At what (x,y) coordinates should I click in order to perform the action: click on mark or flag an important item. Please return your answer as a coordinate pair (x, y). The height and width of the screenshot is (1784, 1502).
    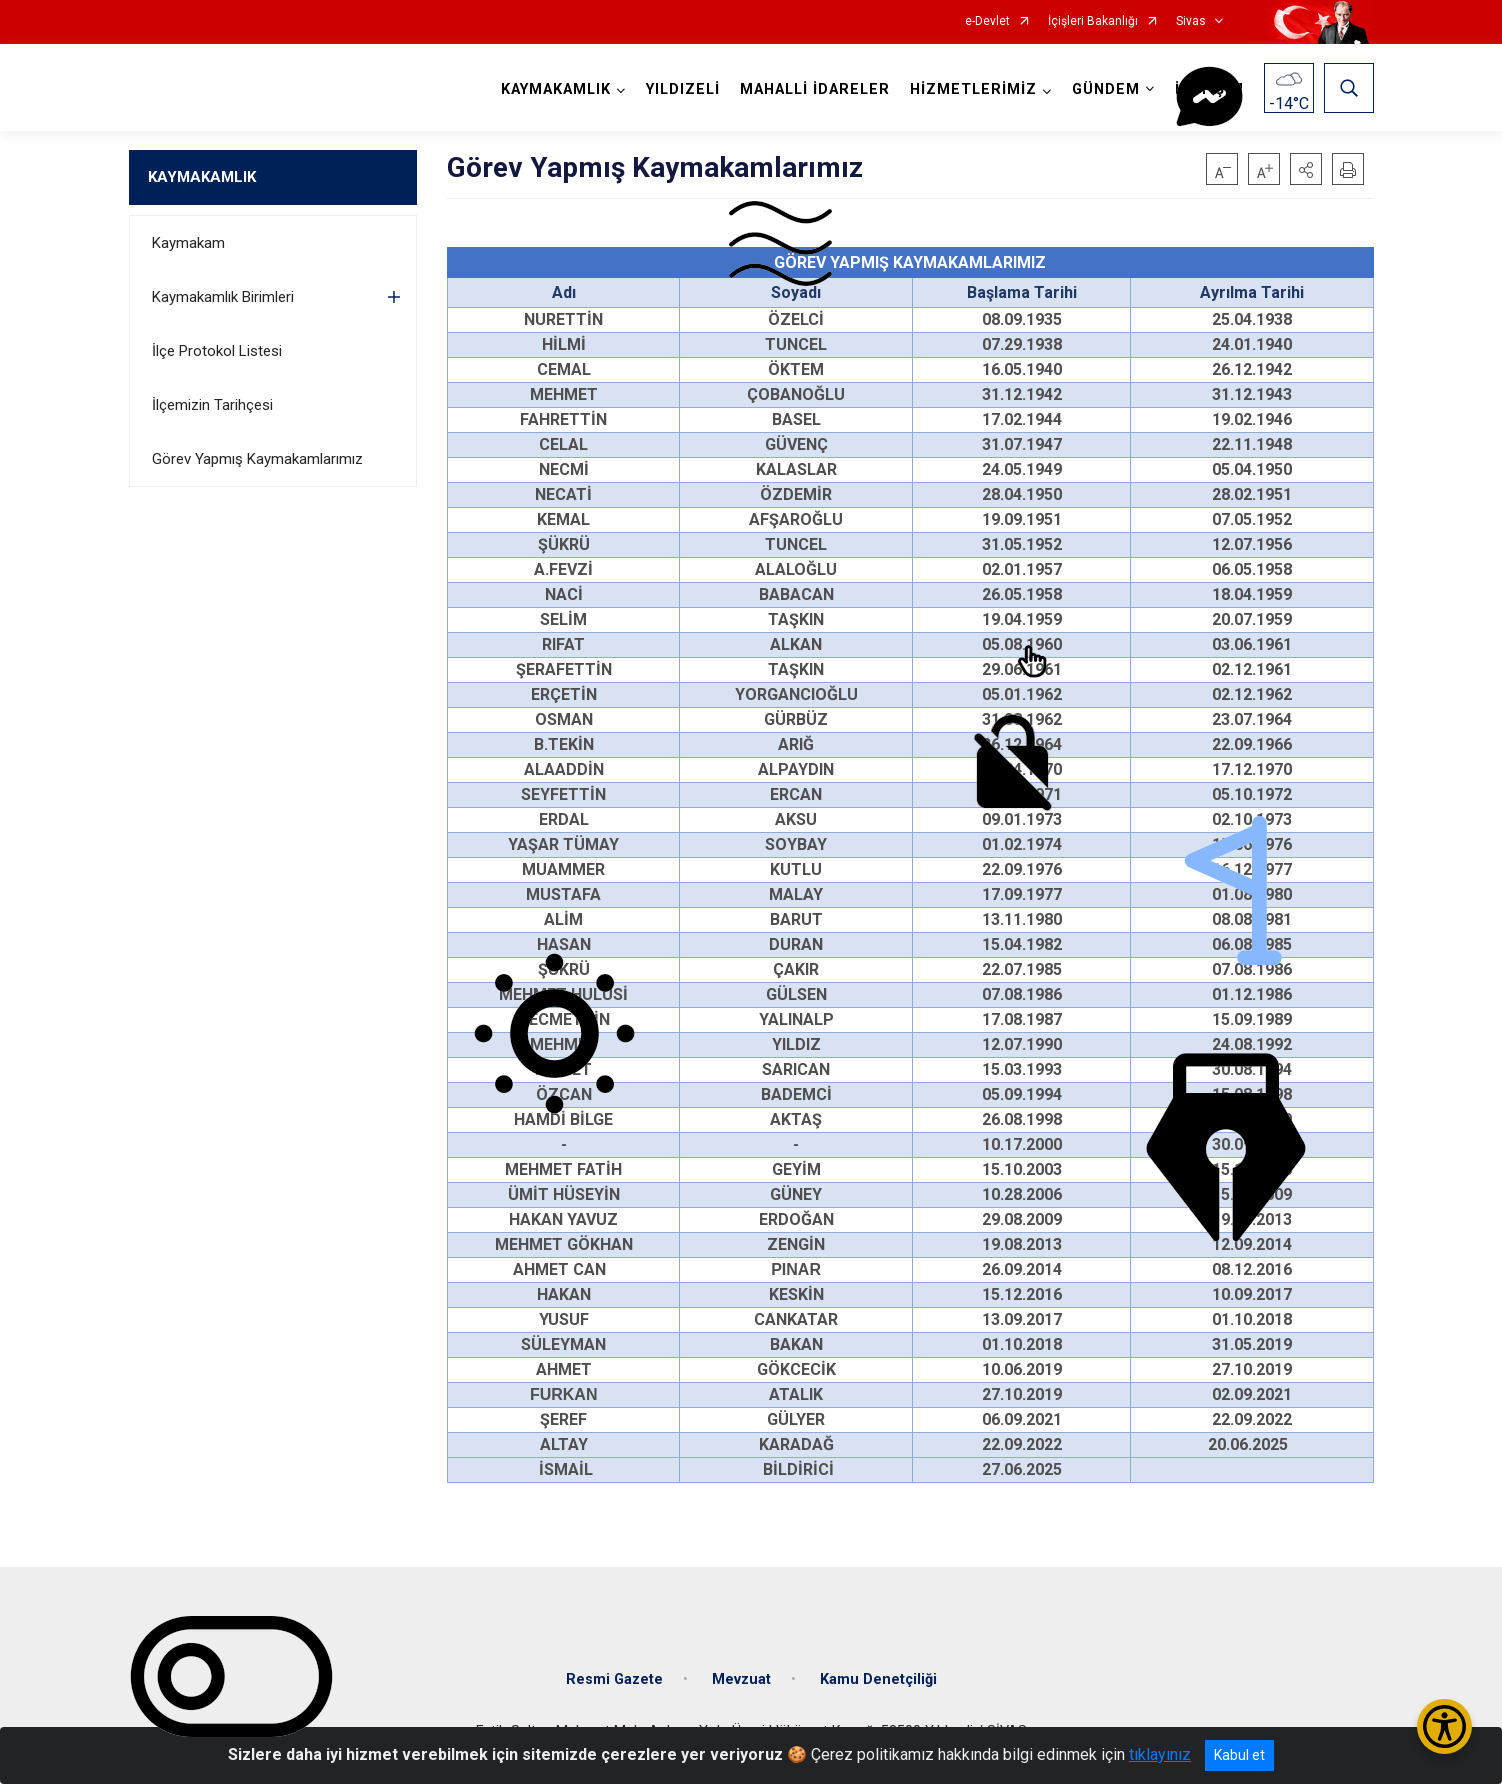
    Looking at the image, I should click on (1244, 890).